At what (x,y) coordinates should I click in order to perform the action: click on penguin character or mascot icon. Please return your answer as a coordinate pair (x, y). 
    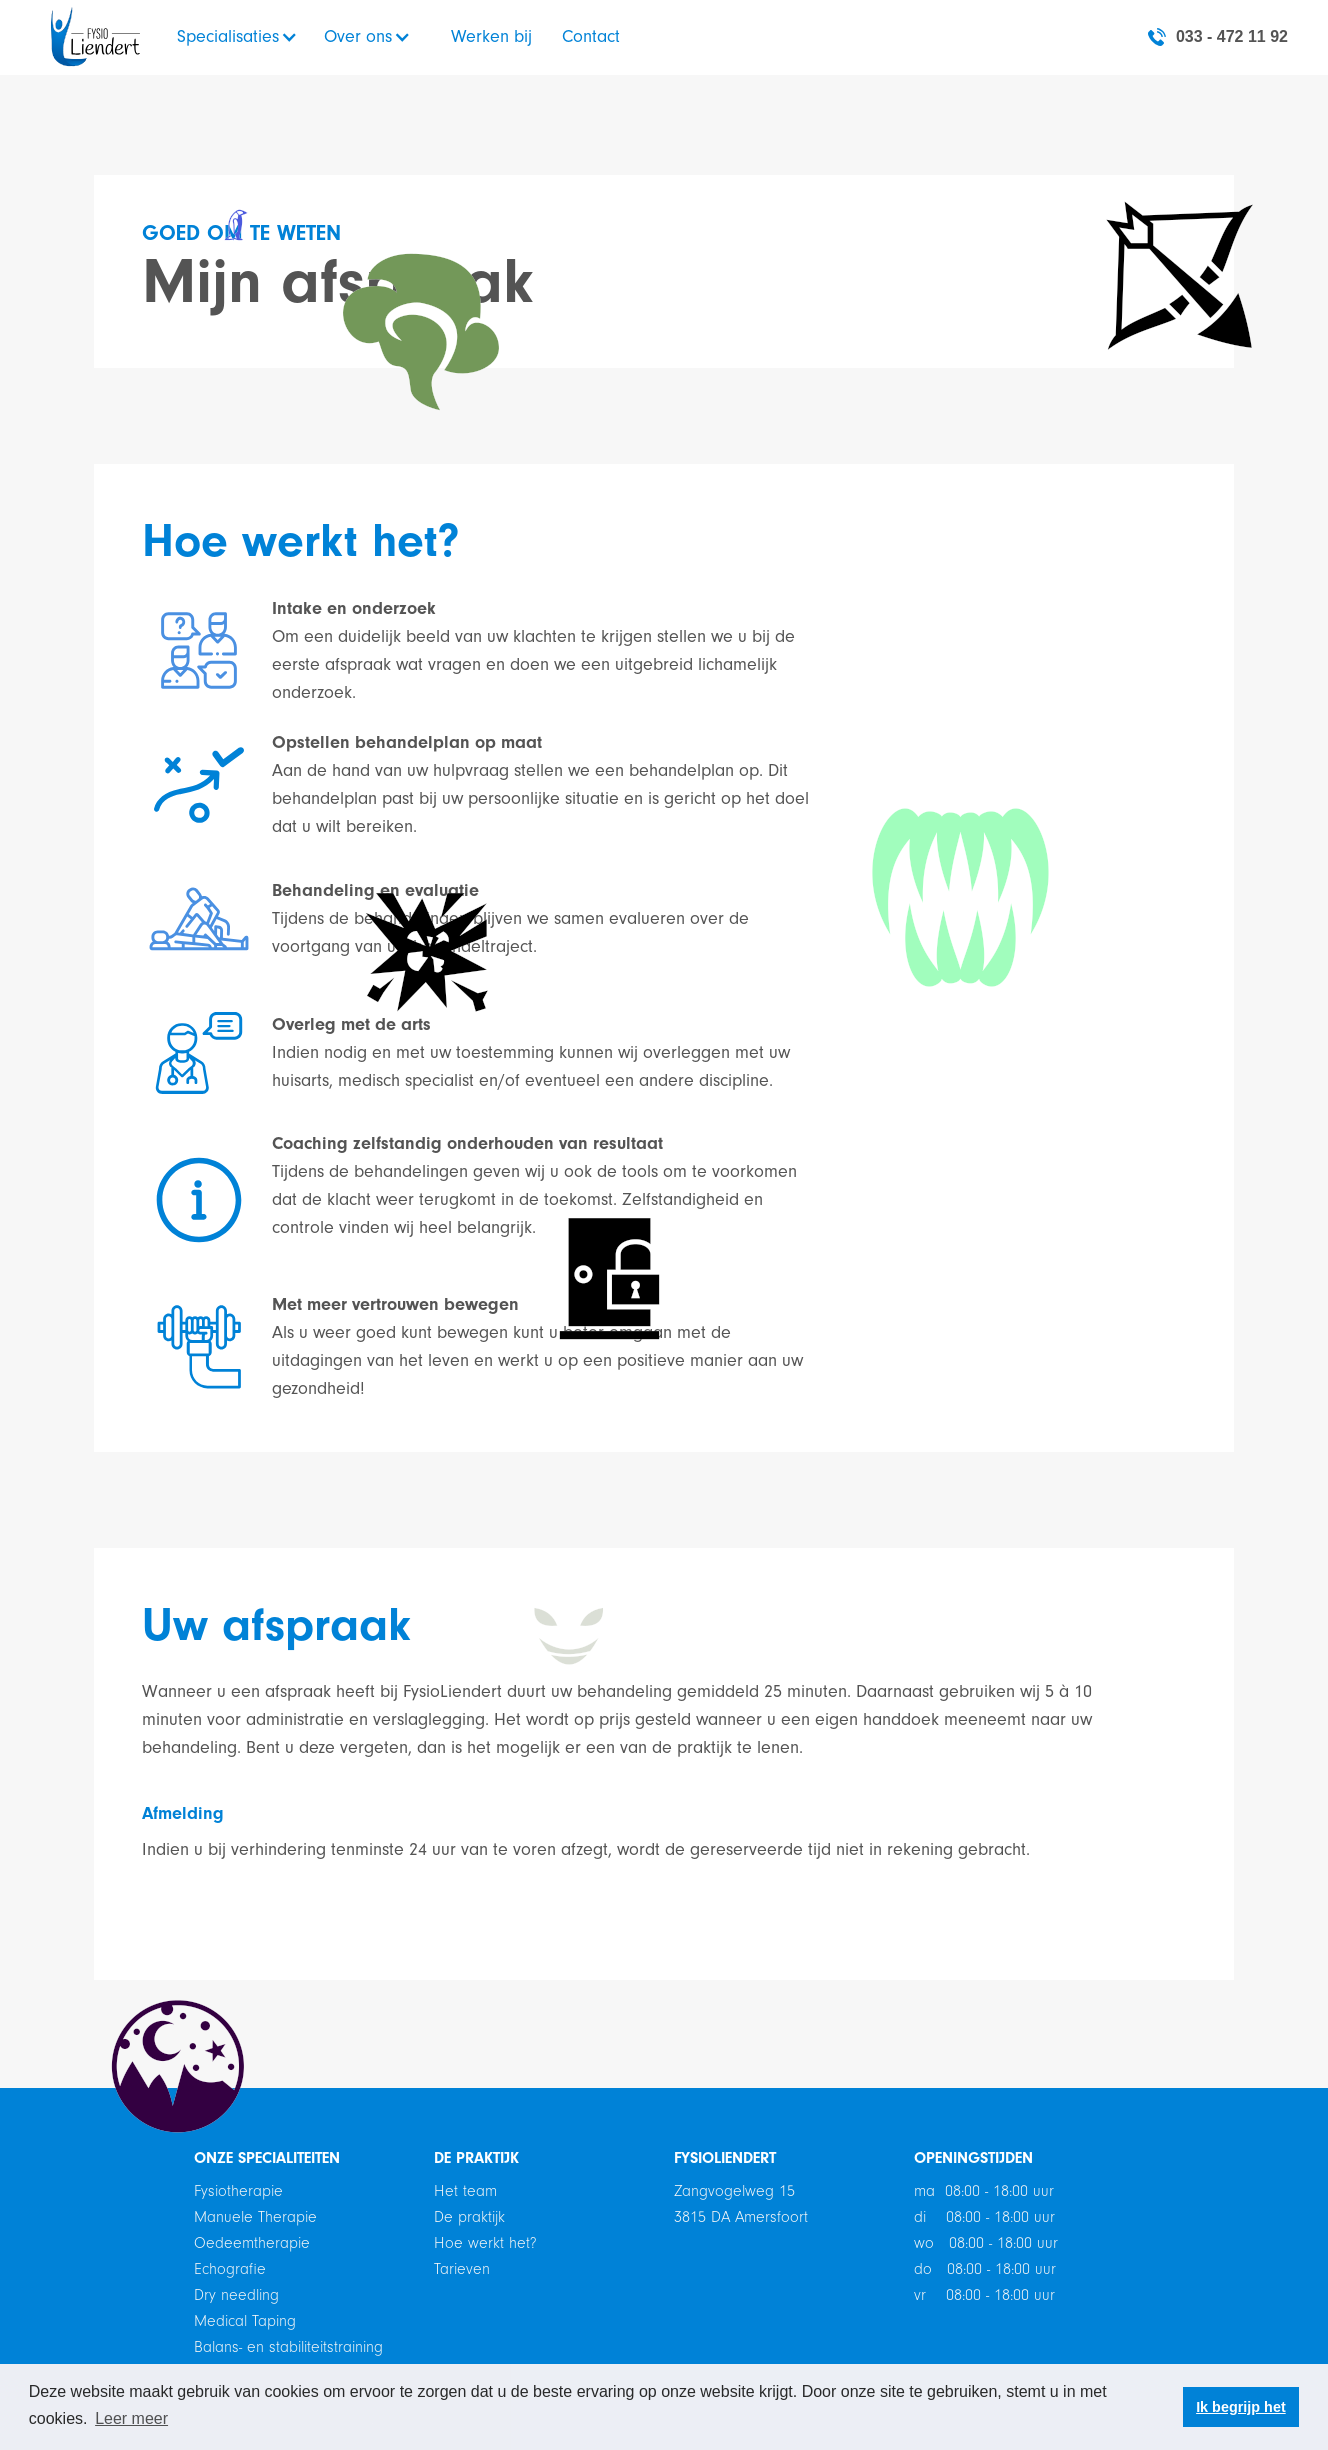
    Looking at the image, I should click on (236, 225).